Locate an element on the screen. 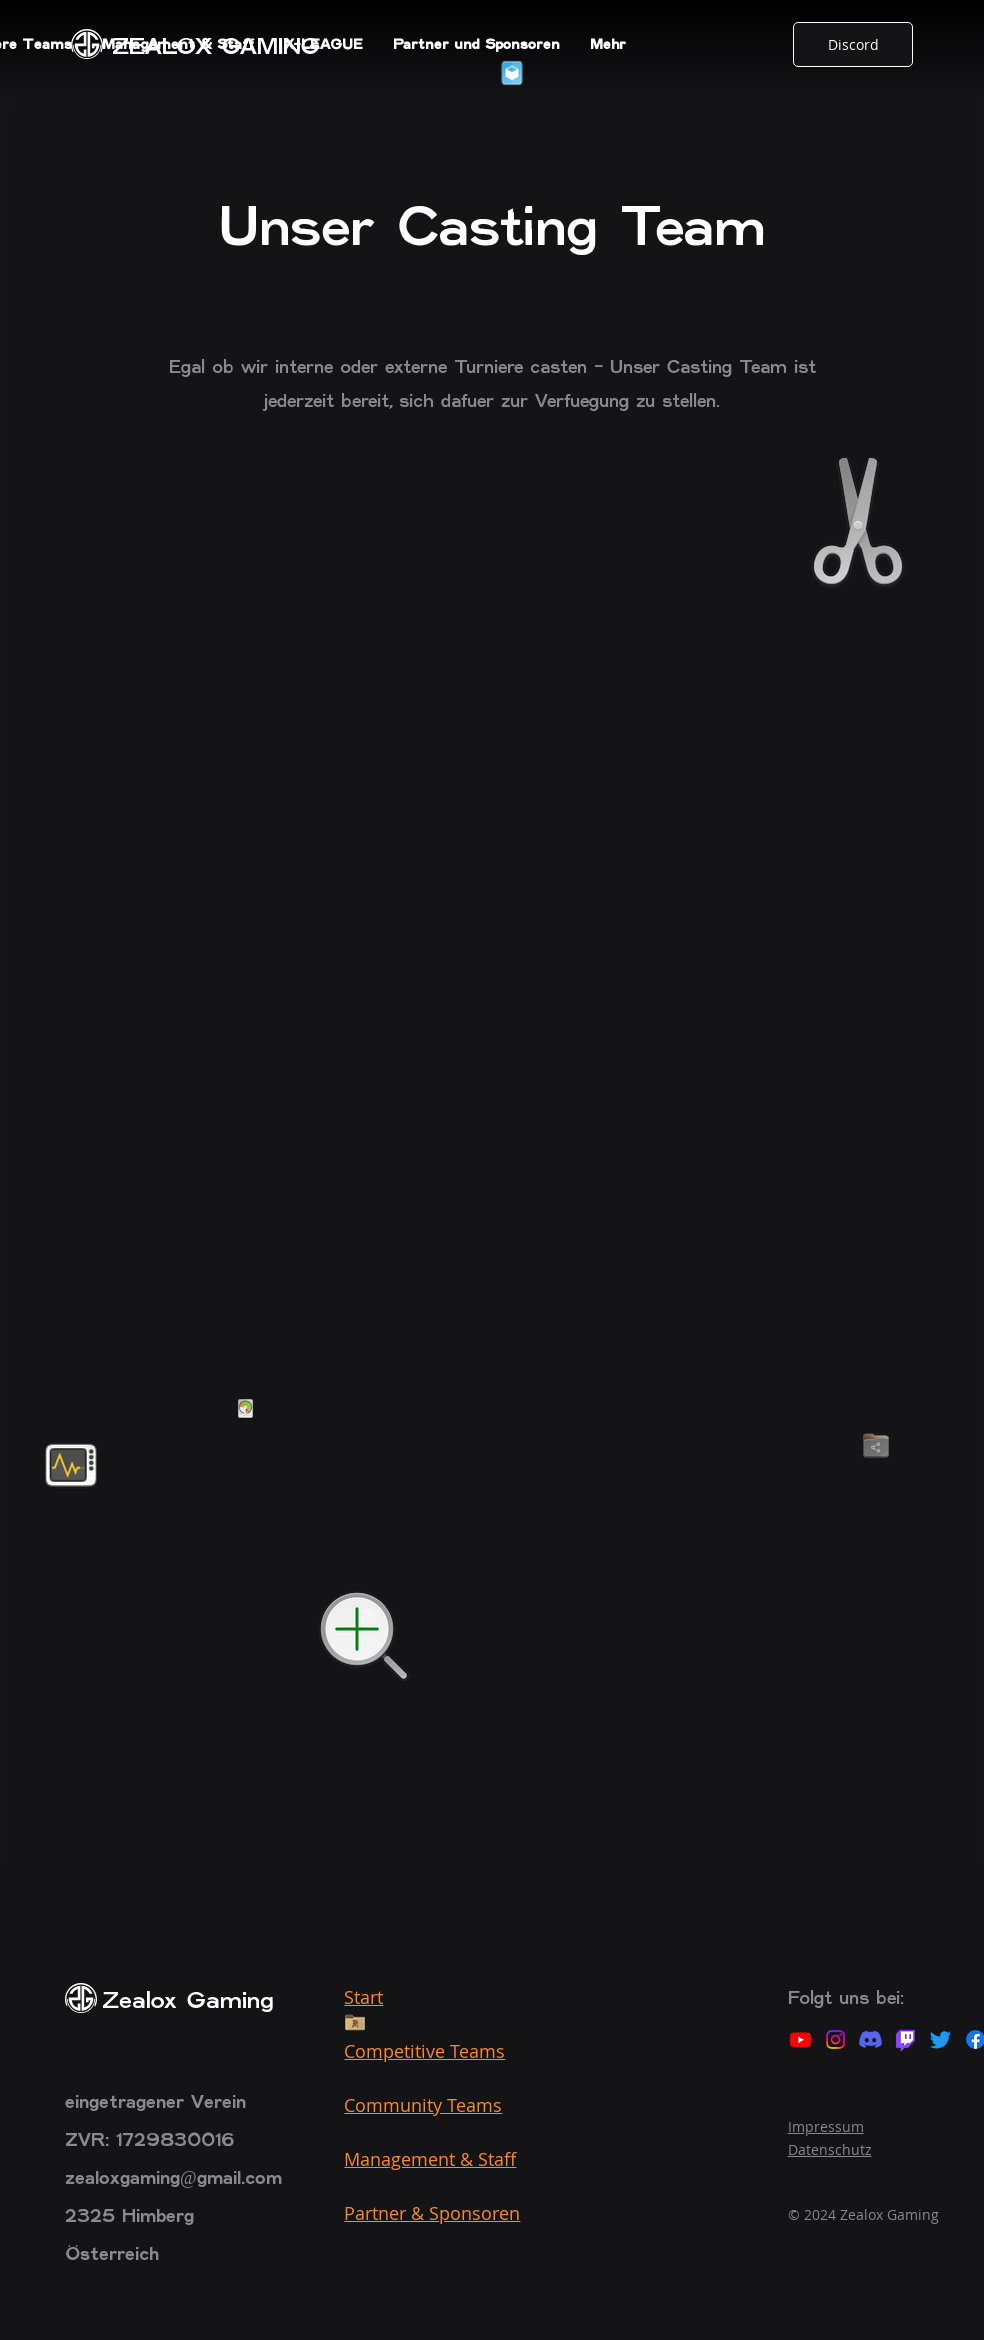  zoom in on the current view is located at coordinates (363, 1635).